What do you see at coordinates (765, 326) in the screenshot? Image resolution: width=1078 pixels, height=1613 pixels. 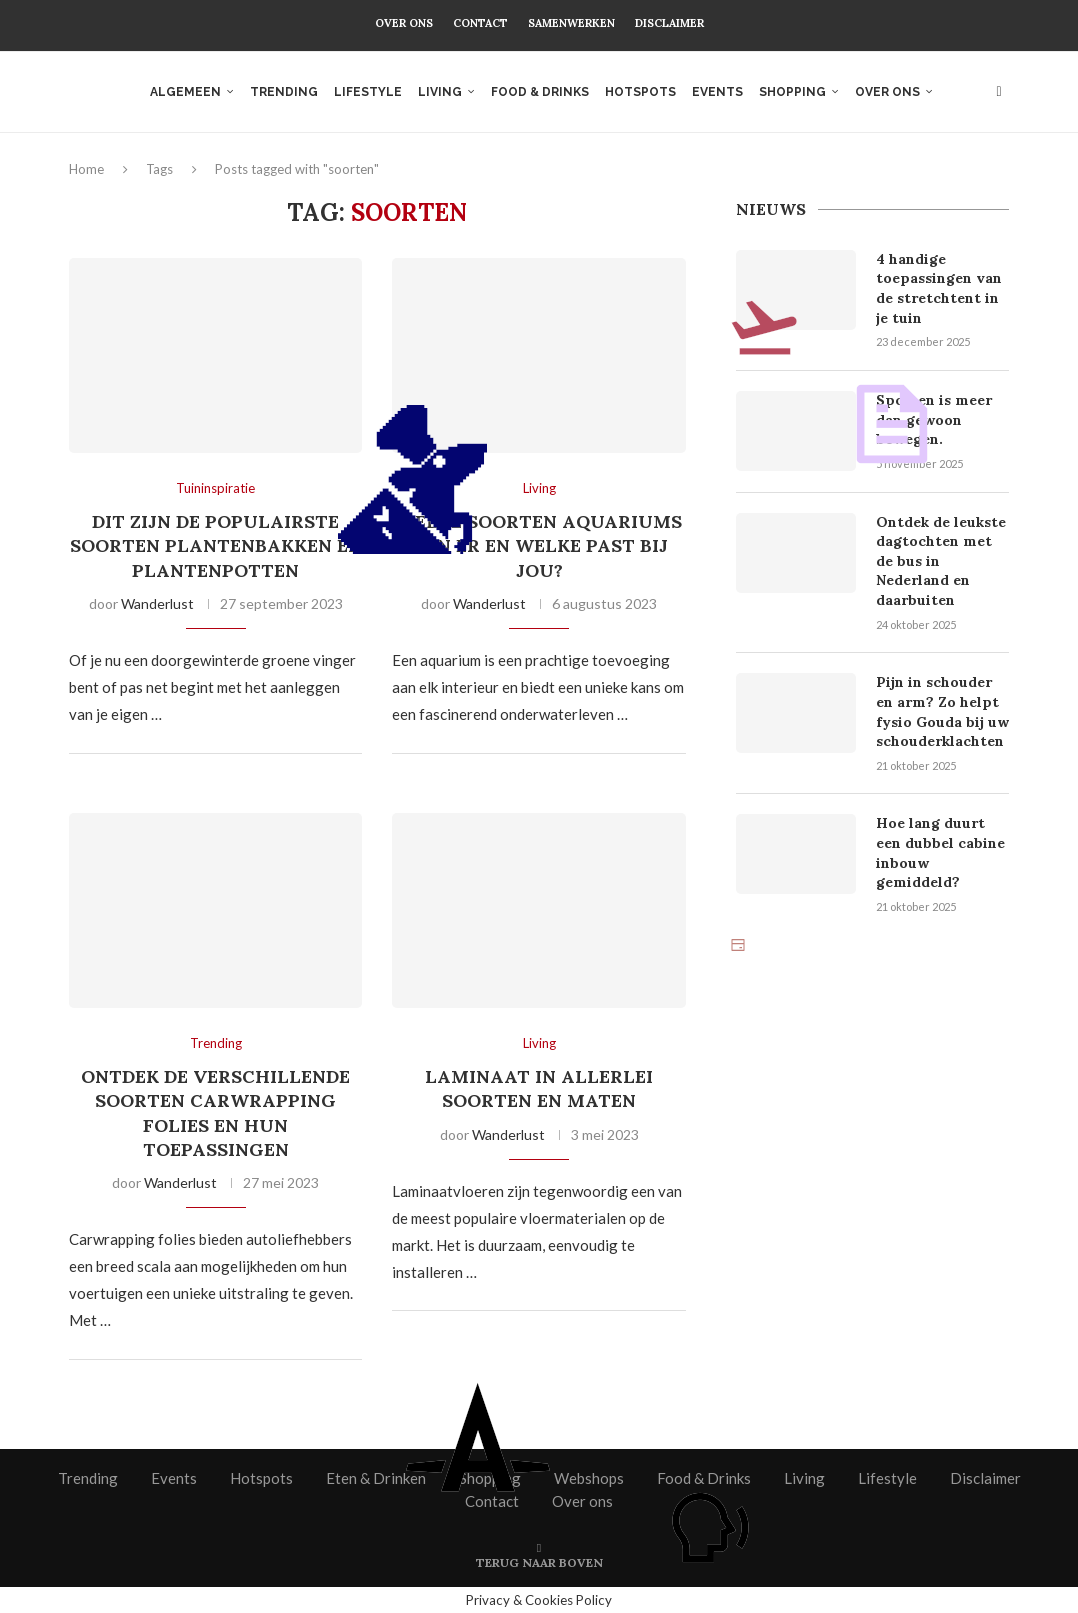 I see `view departing flights` at bounding box center [765, 326].